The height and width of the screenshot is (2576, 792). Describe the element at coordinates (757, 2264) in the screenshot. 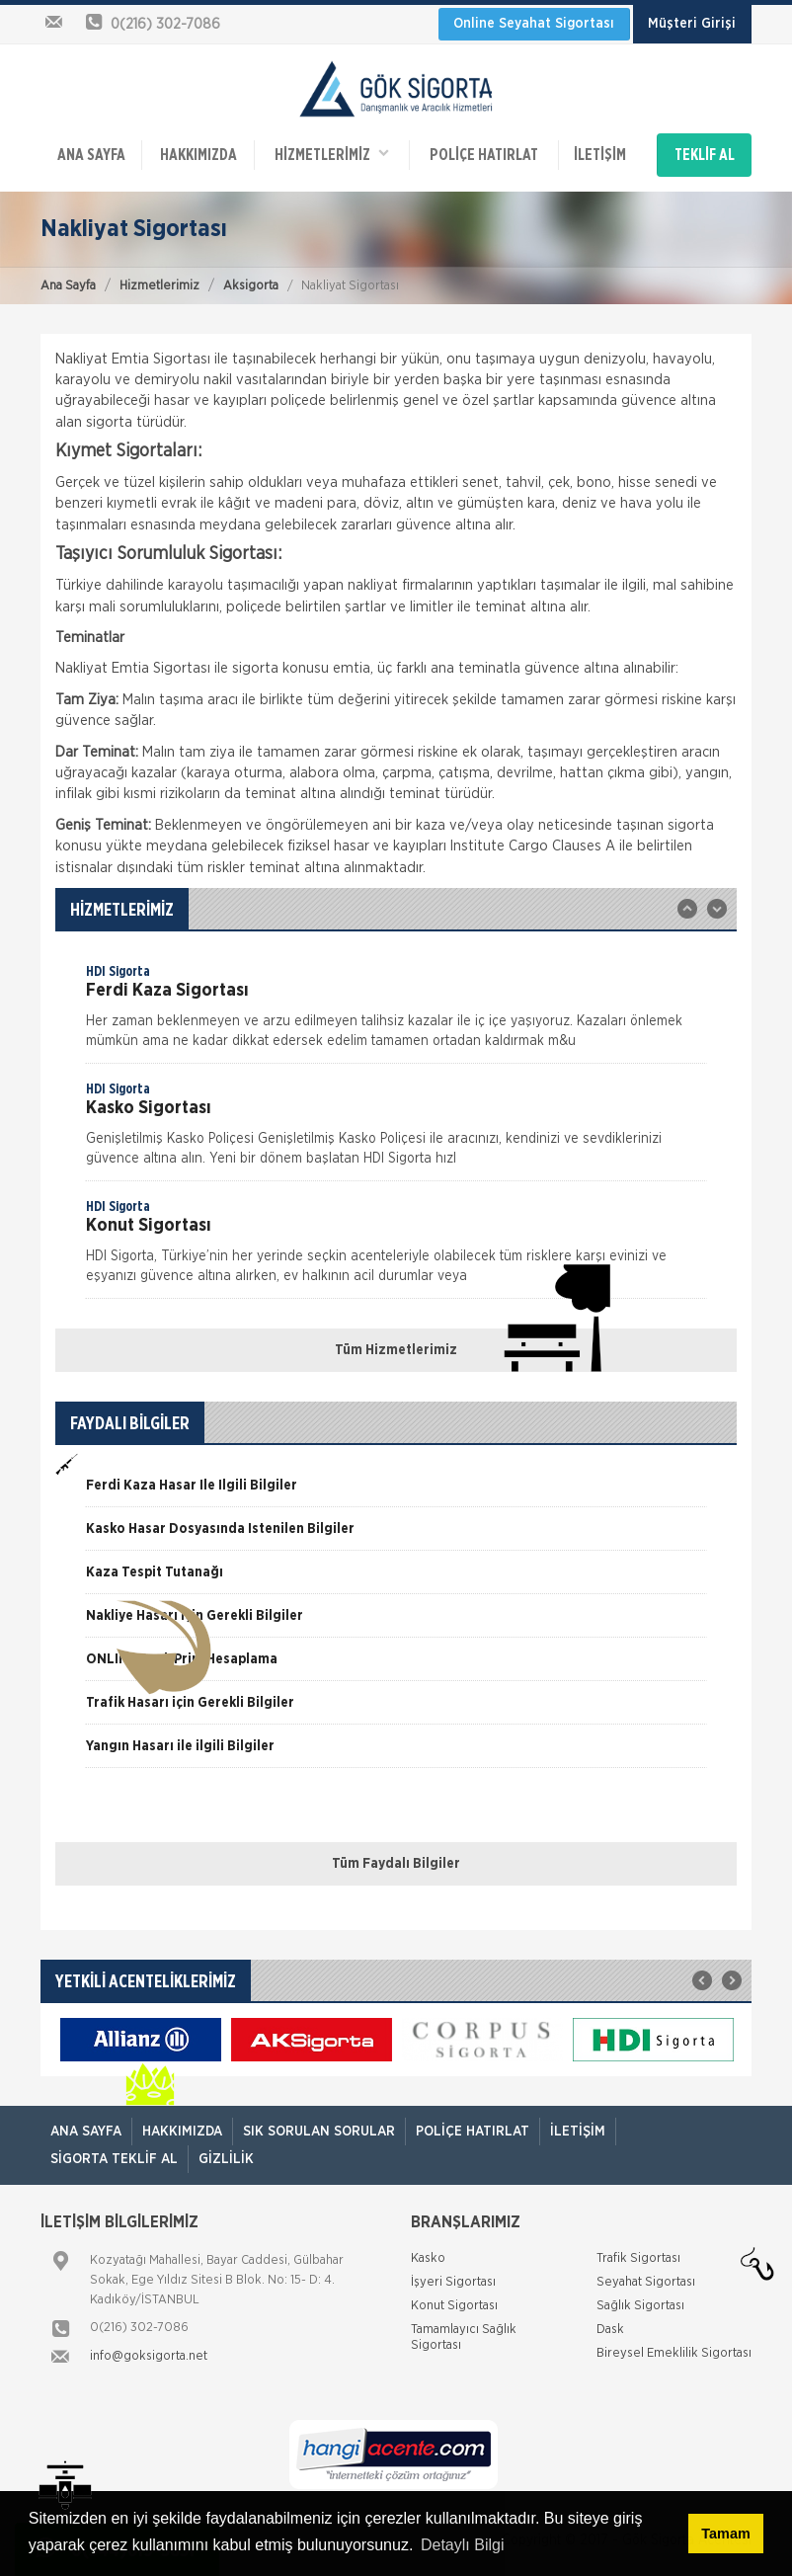

I see `access fishing mini-game or activity` at that location.